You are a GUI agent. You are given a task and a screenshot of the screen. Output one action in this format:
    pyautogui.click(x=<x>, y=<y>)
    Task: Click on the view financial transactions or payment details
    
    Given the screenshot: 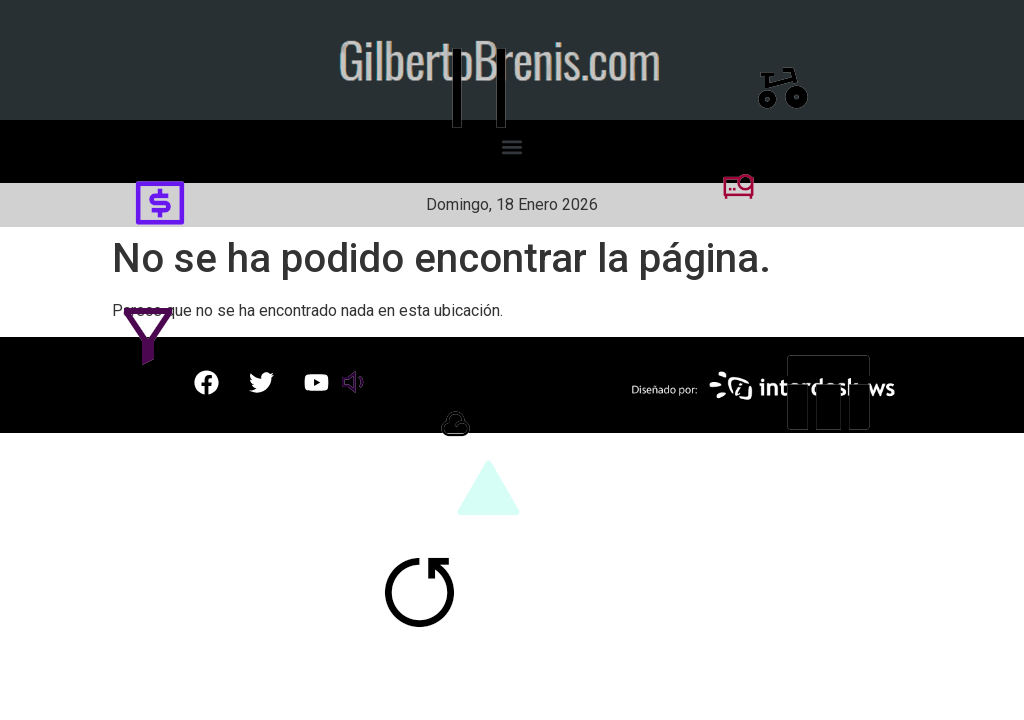 What is the action you would take?
    pyautogui.click(x=160, y=203)
    